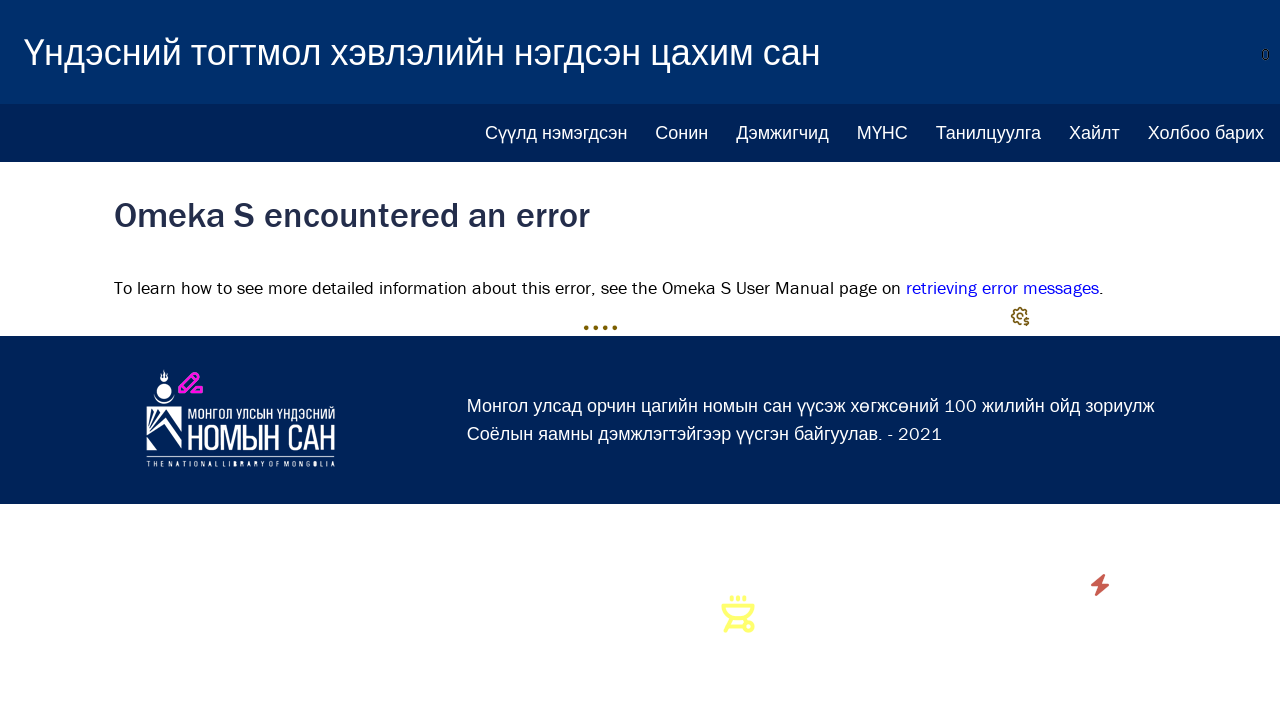 Image resolution: width=1280 pixels, height=720 pixels. Describe the element at coordinates (1265, 54) in the screenshot. I see `set exposure compensation to zero` at that location.